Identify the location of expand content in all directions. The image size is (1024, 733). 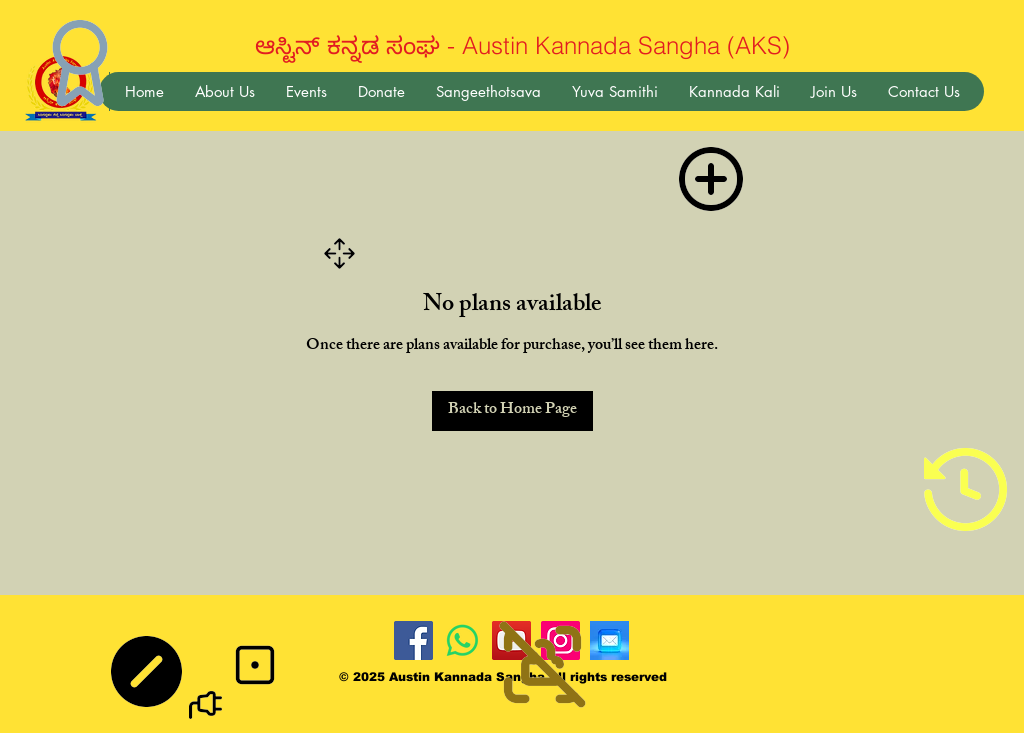
(339, 253).